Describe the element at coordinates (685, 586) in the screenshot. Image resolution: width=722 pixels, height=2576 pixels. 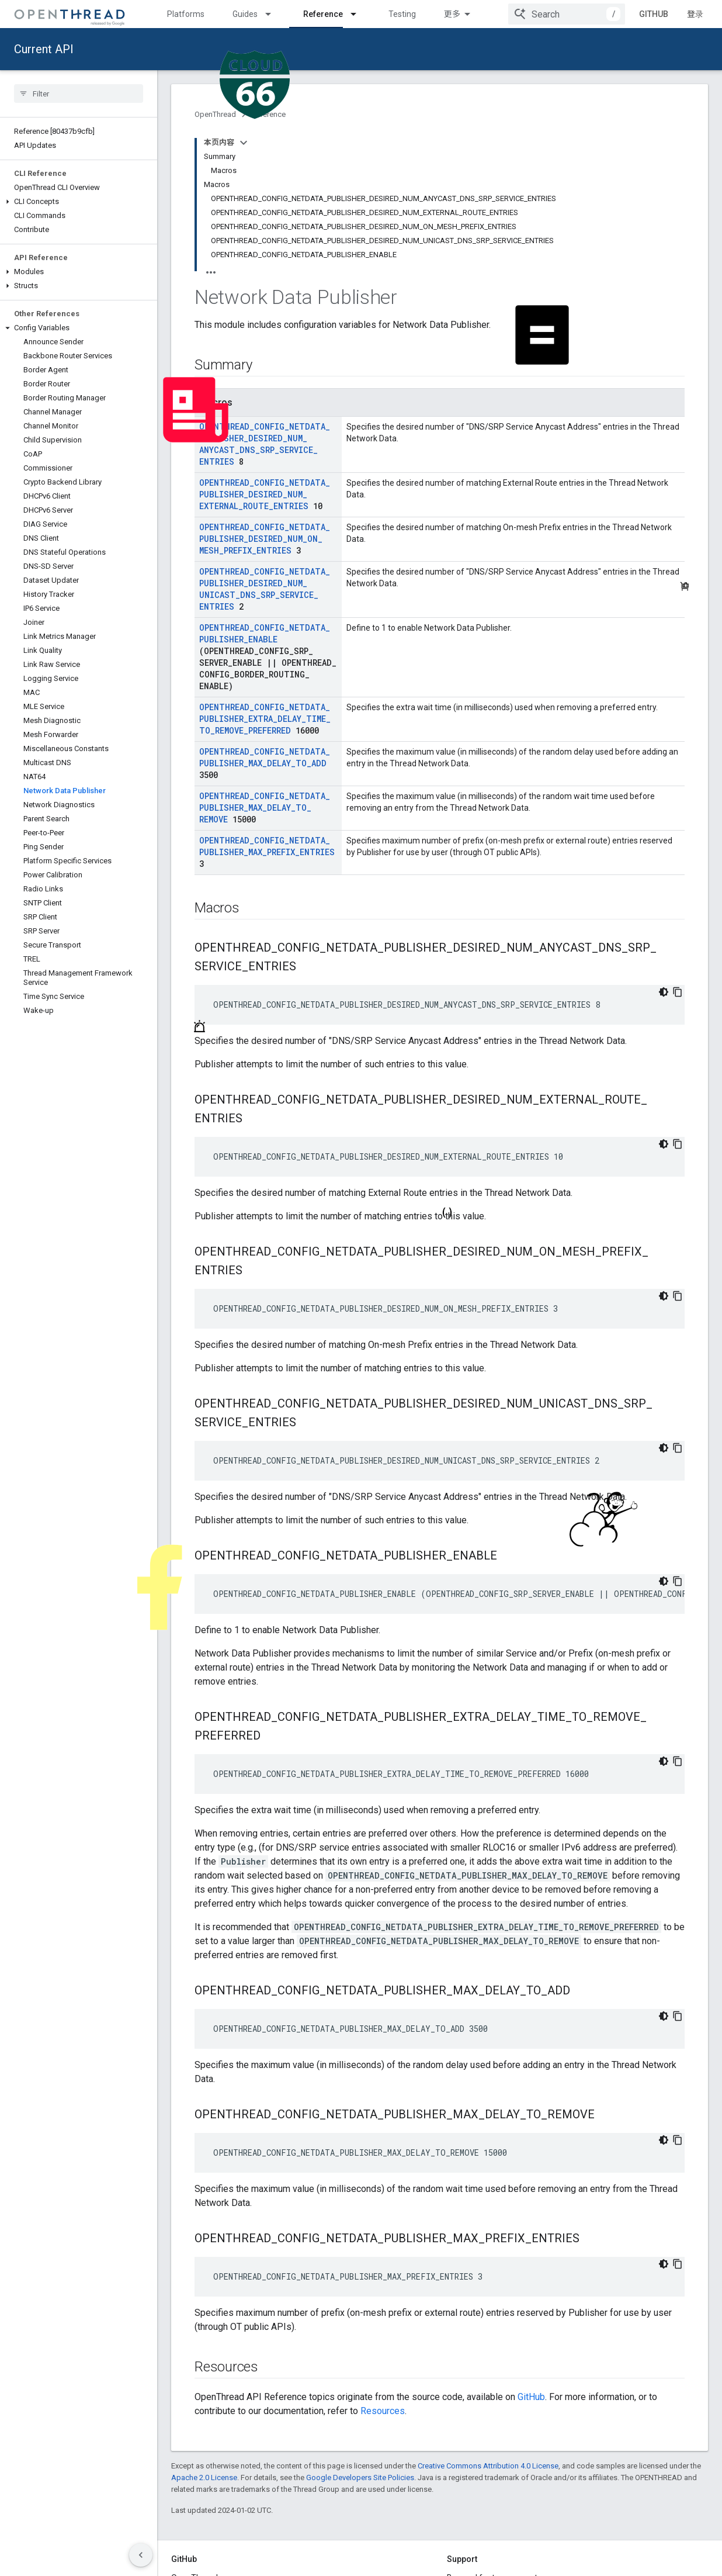
I see `view your luggage or baggage information` at that location.